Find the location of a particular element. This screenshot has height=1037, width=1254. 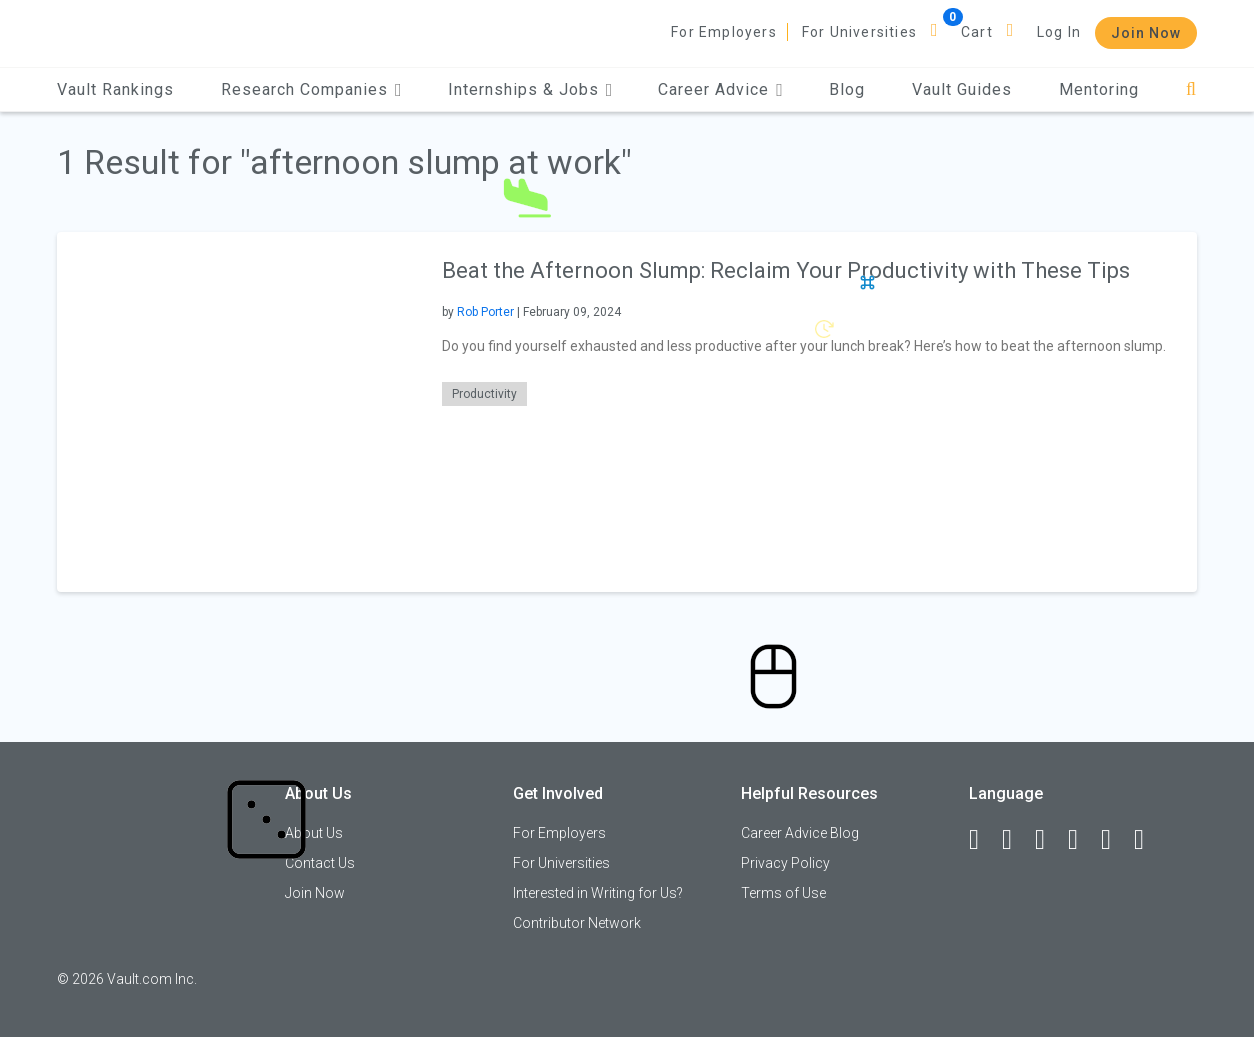

restore to a previous version is located at coordinates (824, 329).